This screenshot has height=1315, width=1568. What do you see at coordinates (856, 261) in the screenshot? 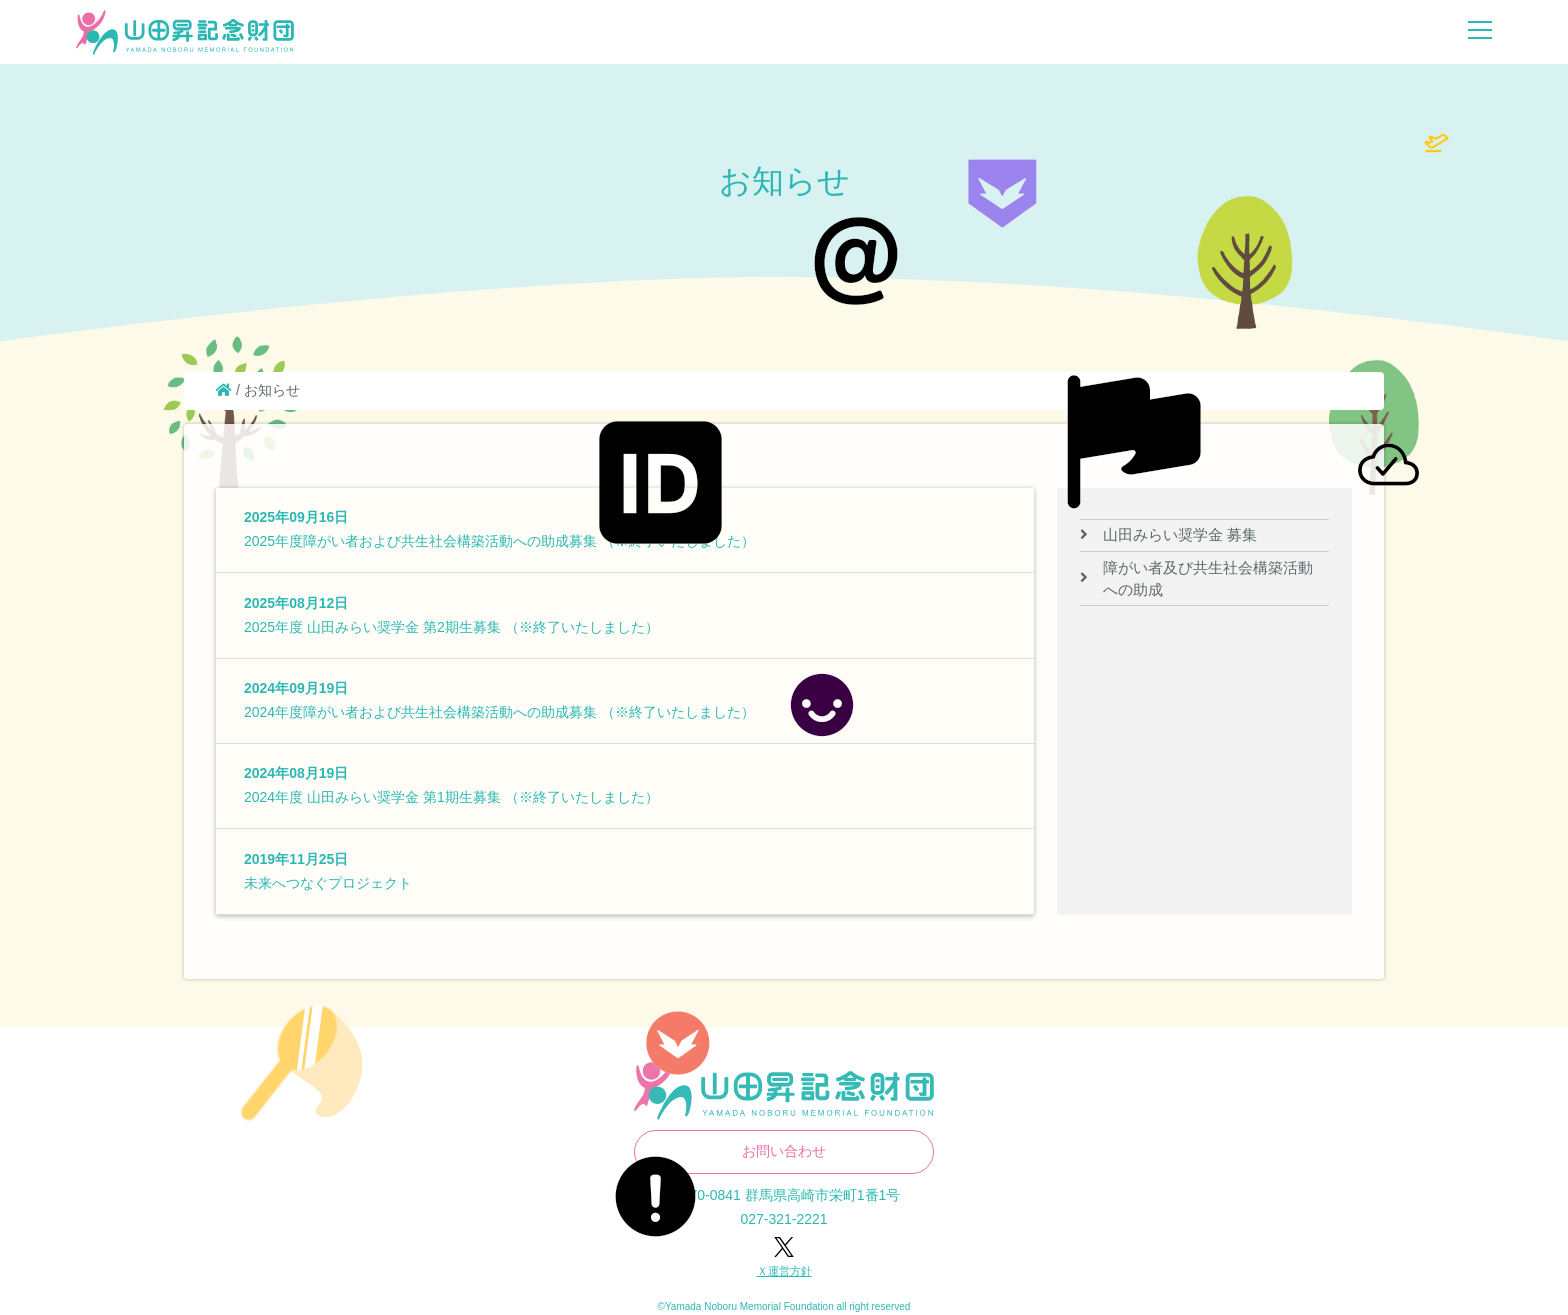
I see `mention a user in chat` at bounding box center [856, 261].